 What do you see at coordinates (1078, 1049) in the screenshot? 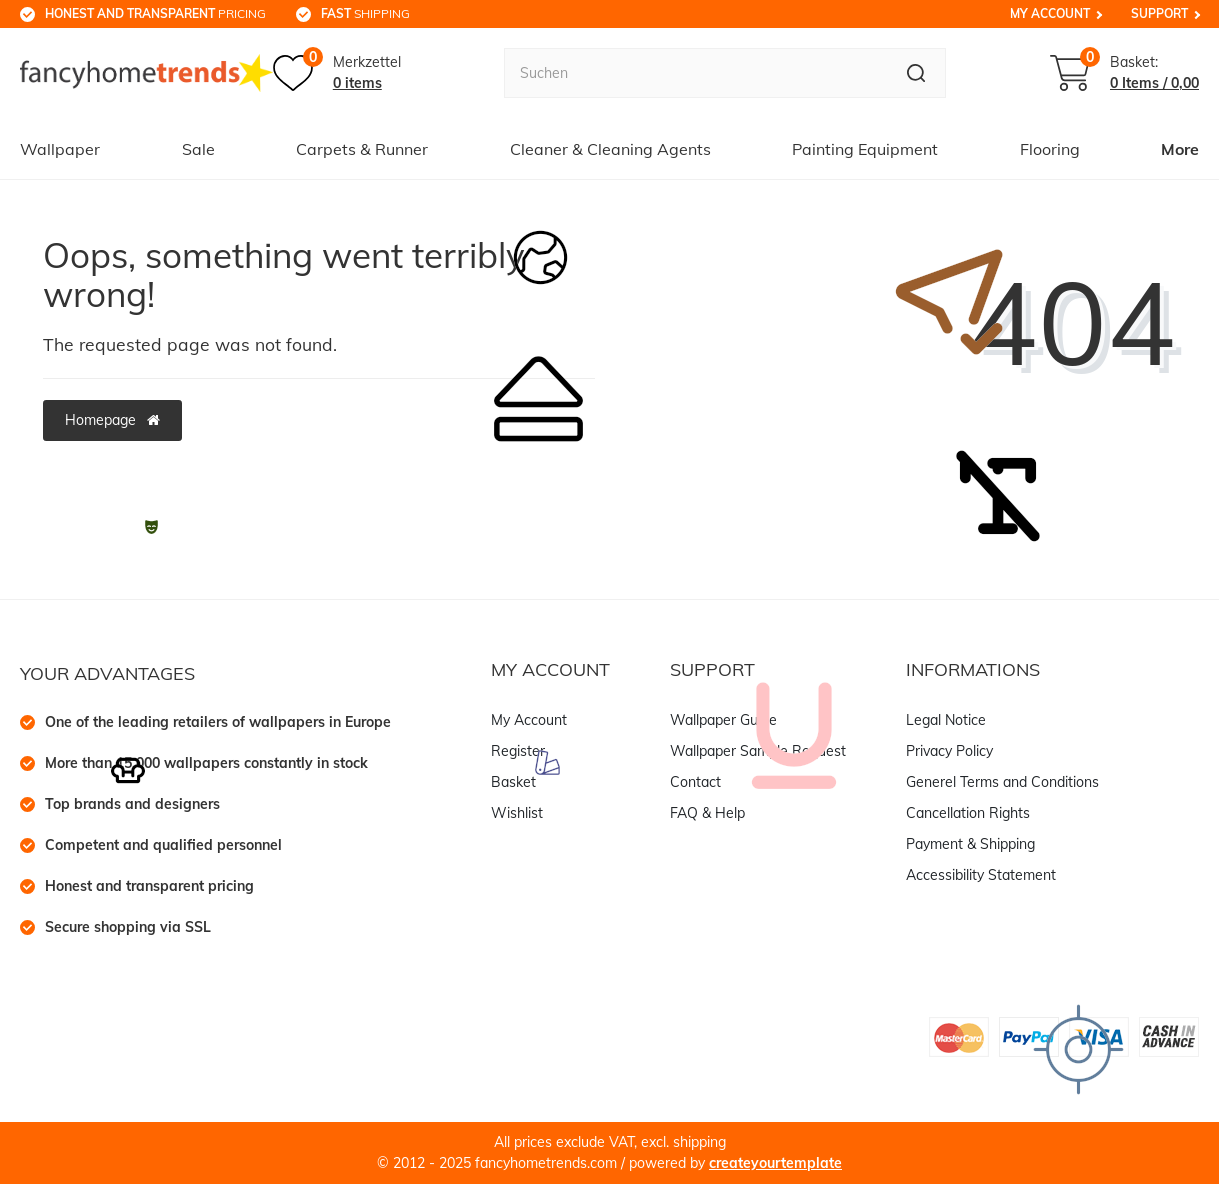
I see `center map on current location` at bounding box center [1078, 1049].